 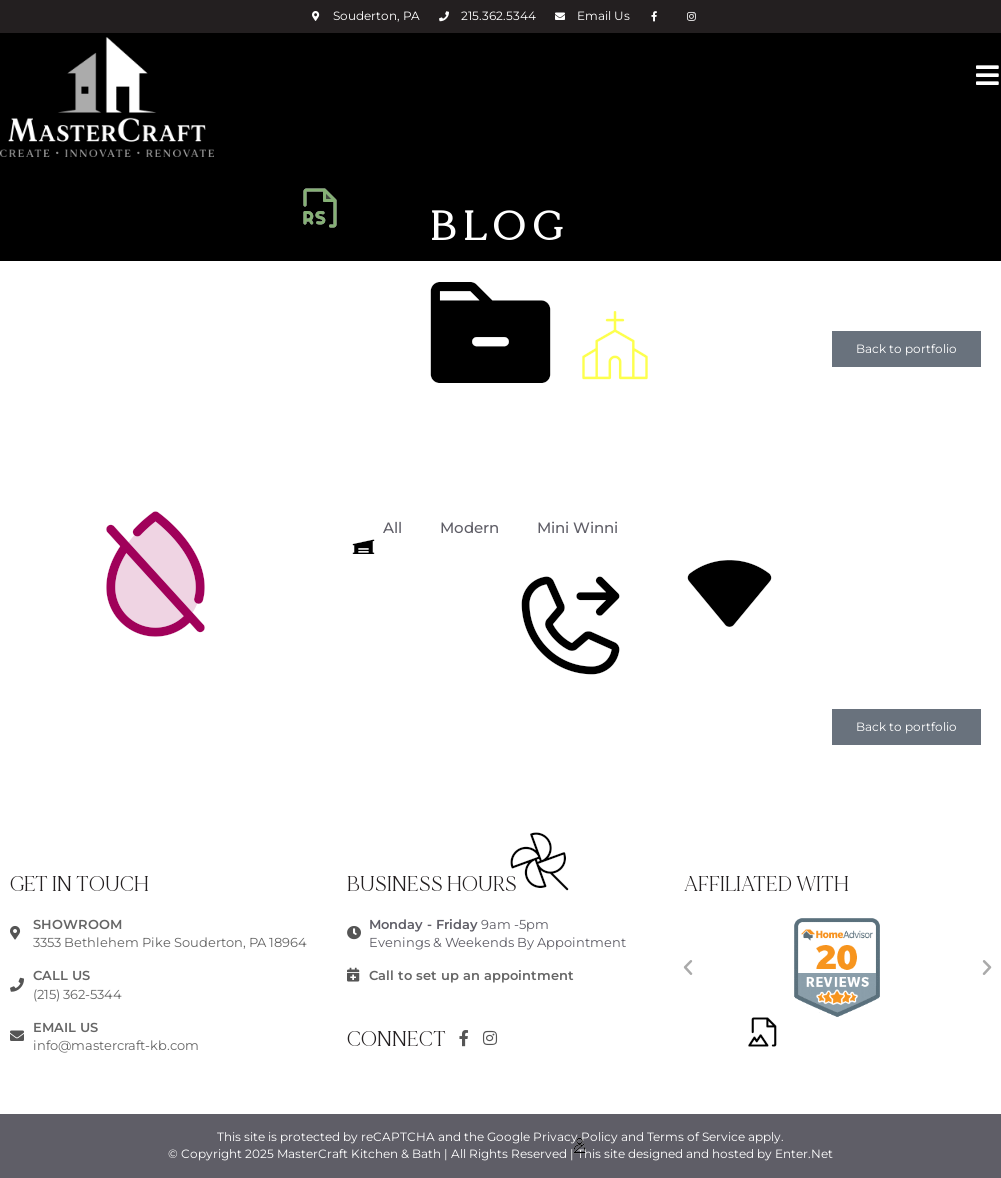 I want to click on disable water or liquid detection, so click(x=155, y=578).